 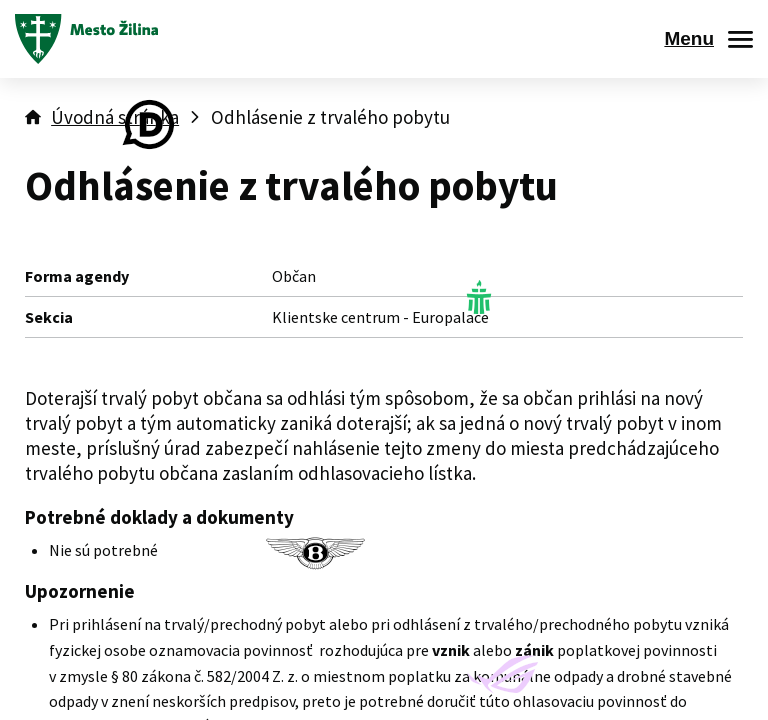 I want to click on Bentley Motors official brand logo, so click(x=315, y=553).